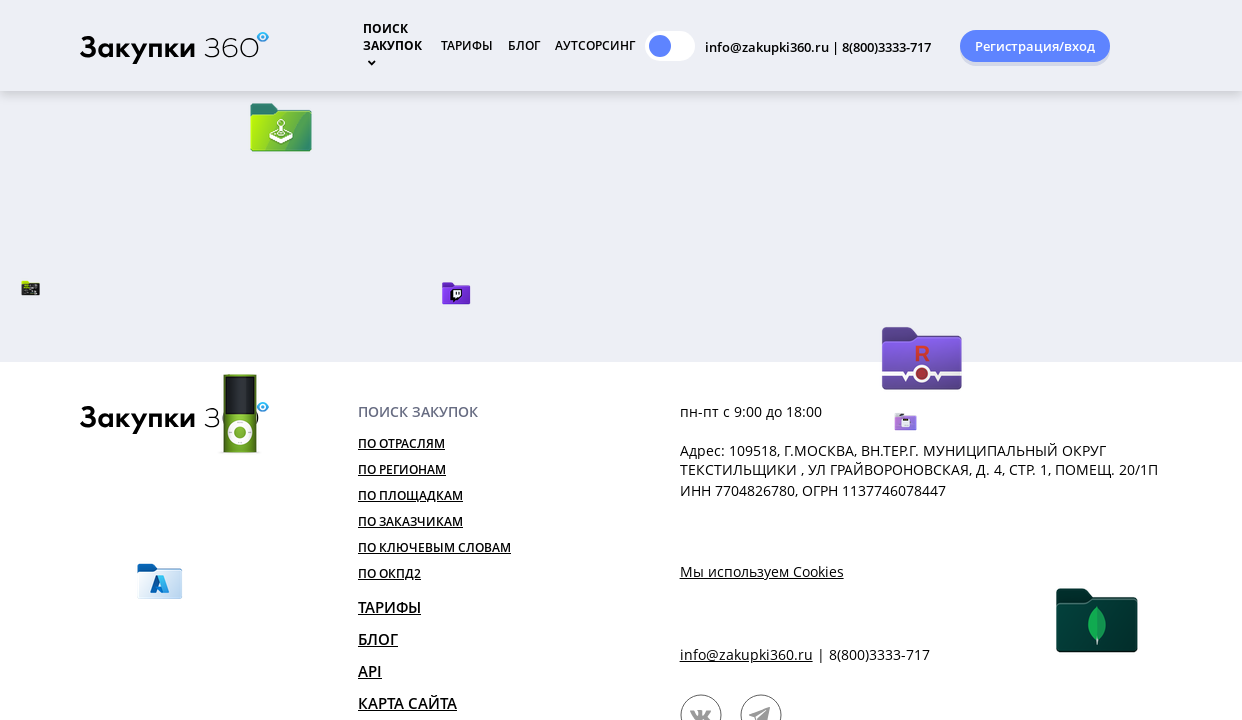 The image size is (1242, 720). Describe the element at coordinates (159, 582) in the screenshot. I see `open microsoft azure project folder` at that location.